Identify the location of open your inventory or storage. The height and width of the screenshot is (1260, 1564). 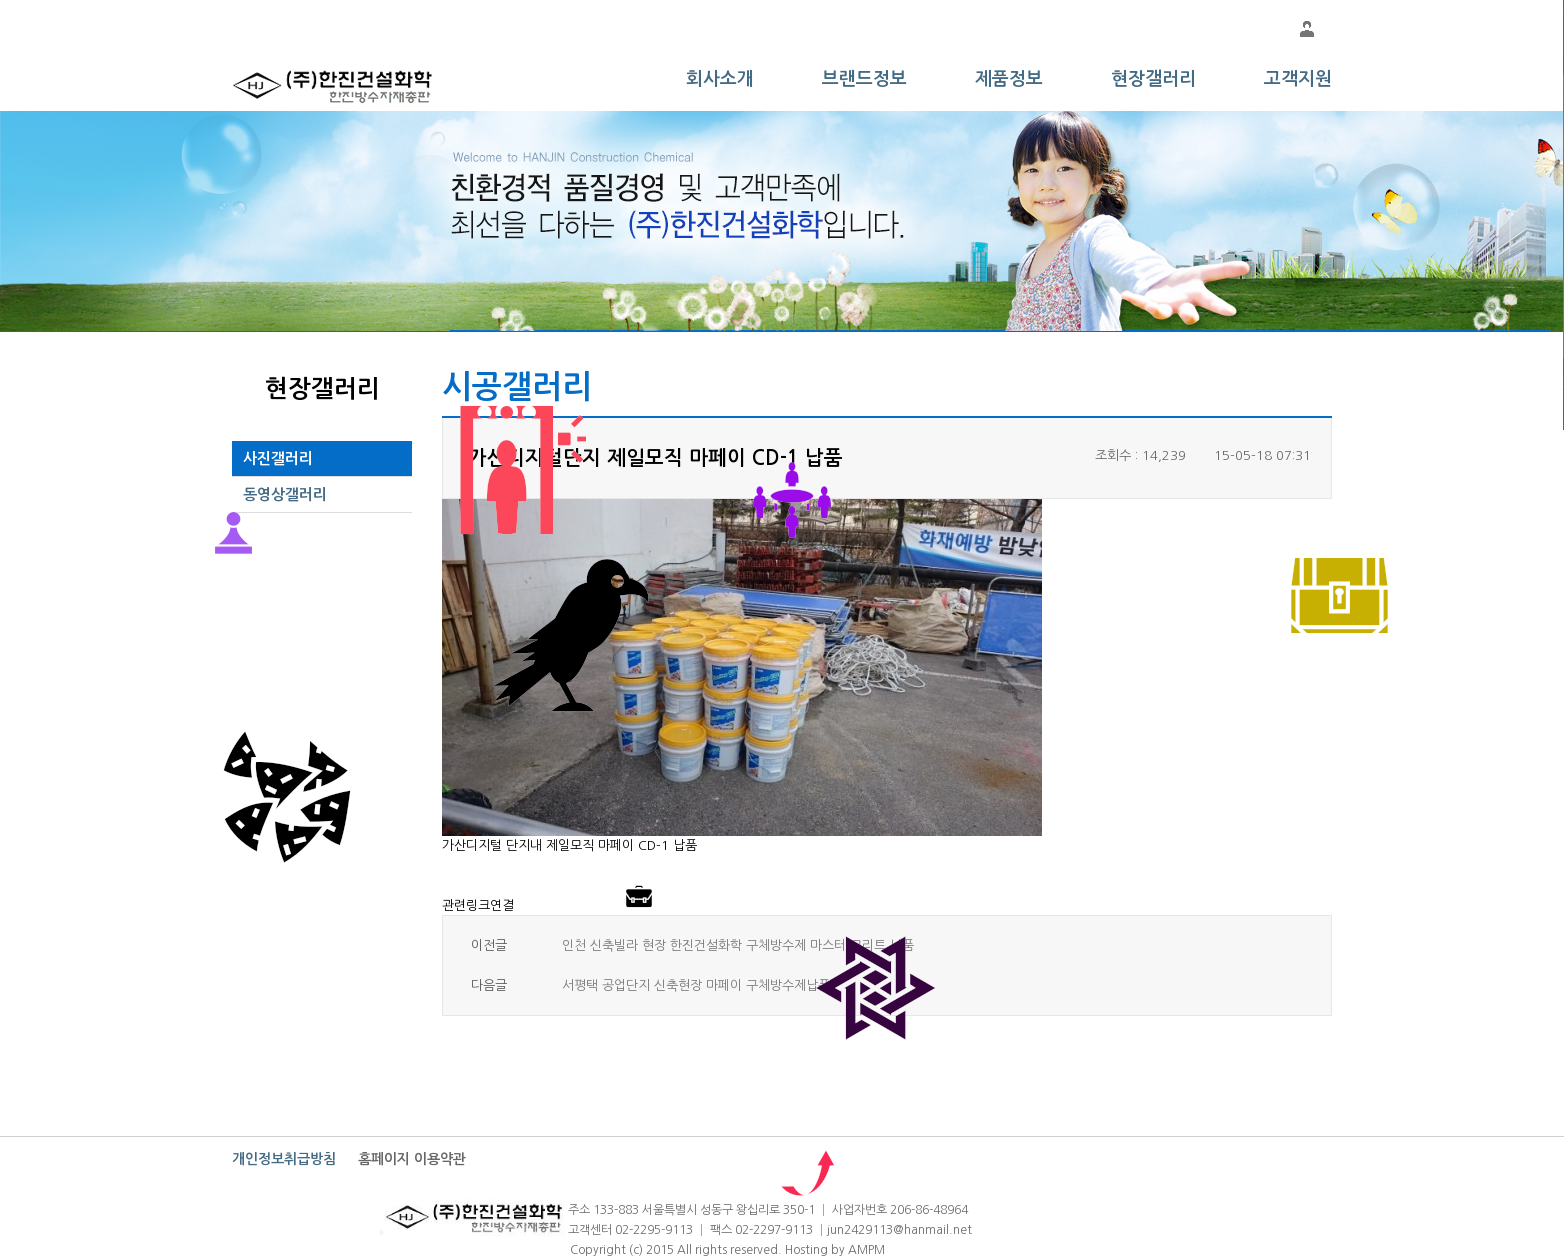
(1339, 595).